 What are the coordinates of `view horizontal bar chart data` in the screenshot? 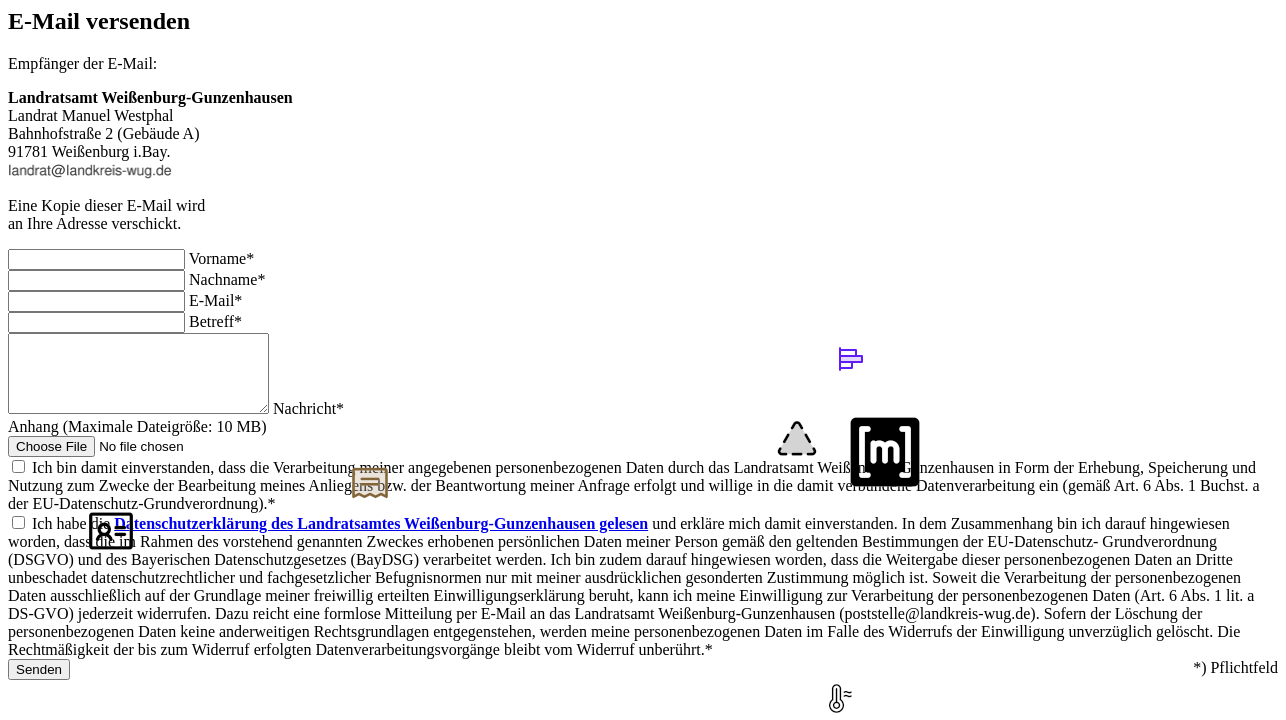 It's located at (850, 359).